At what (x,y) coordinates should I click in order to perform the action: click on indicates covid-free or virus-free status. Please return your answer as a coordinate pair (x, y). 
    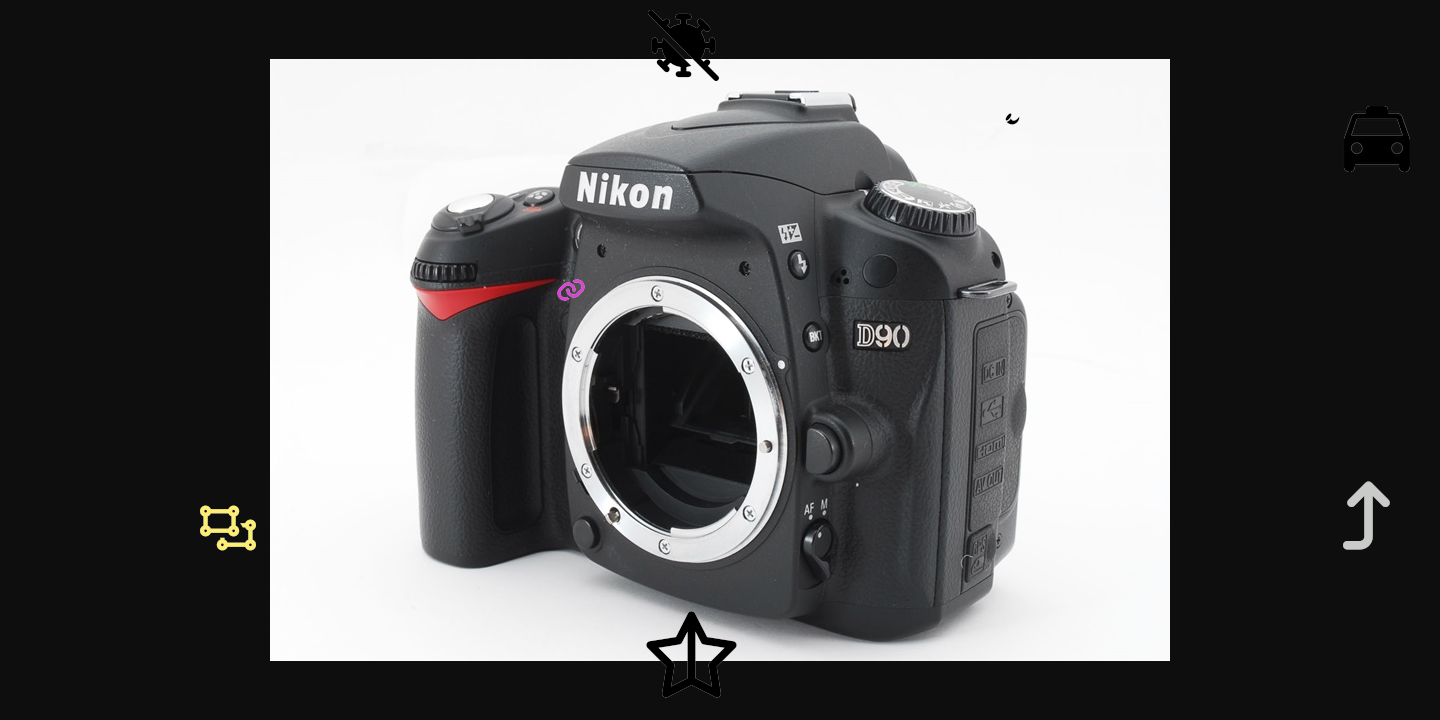
    Looking at the image, I should click on (683, 45).